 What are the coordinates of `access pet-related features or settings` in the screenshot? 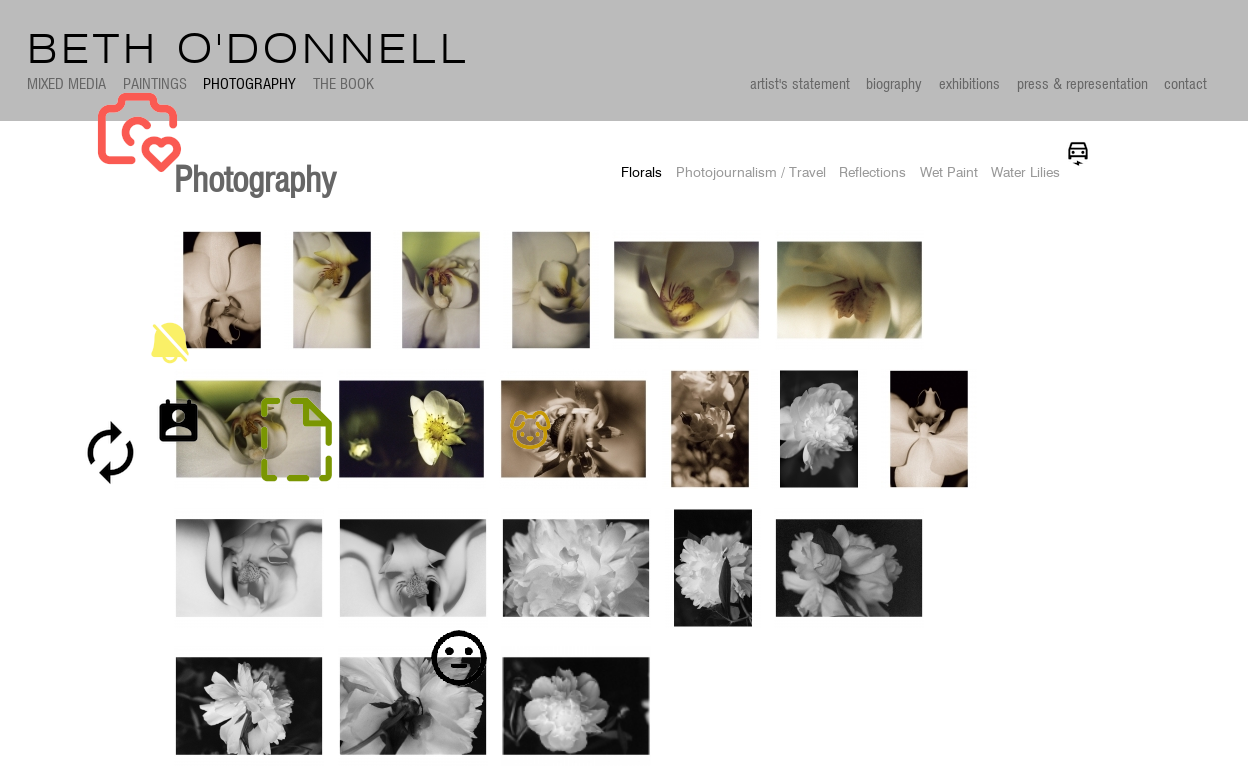 It's located at (530, 430).